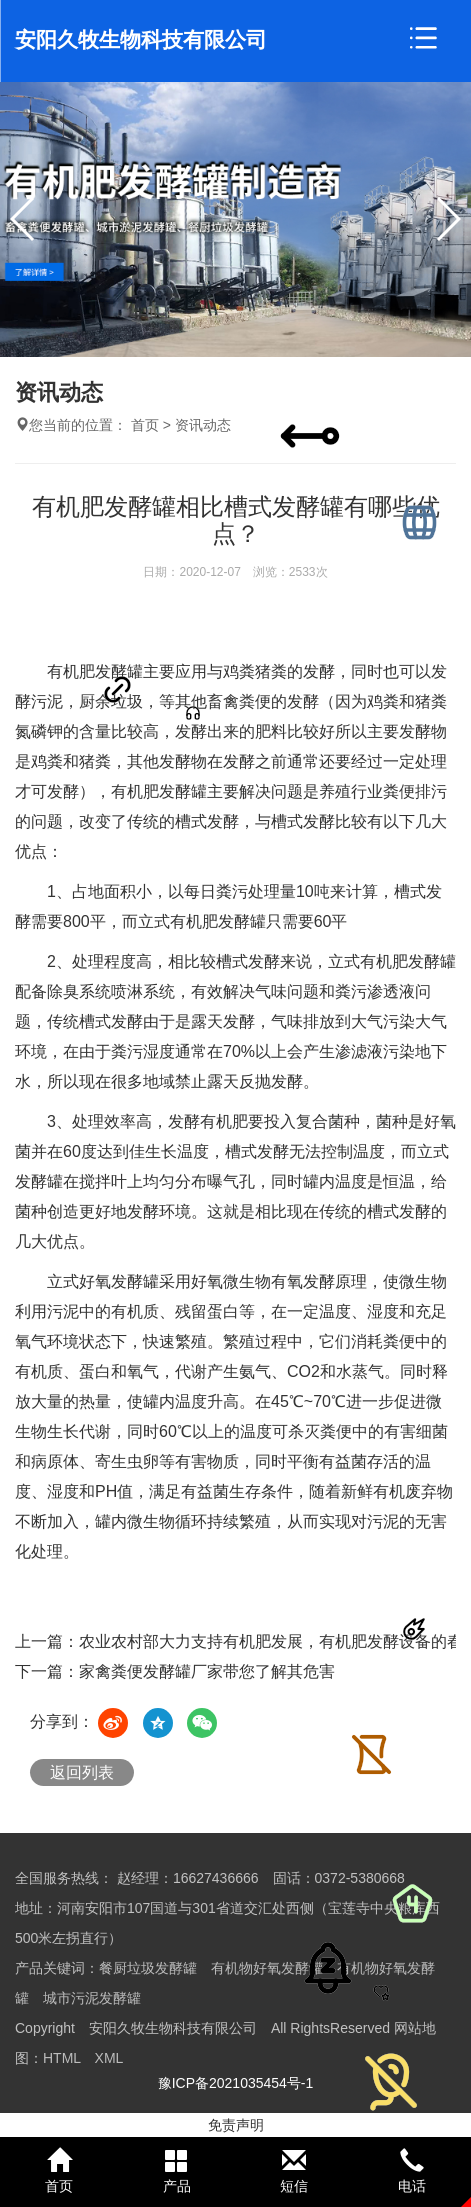 The height and width of the screenshot is (2207, 471). What do you see at coordinates (310, 436) in the screenshot?
I see `go back to the previous screen` at bounding box center [310, 436].